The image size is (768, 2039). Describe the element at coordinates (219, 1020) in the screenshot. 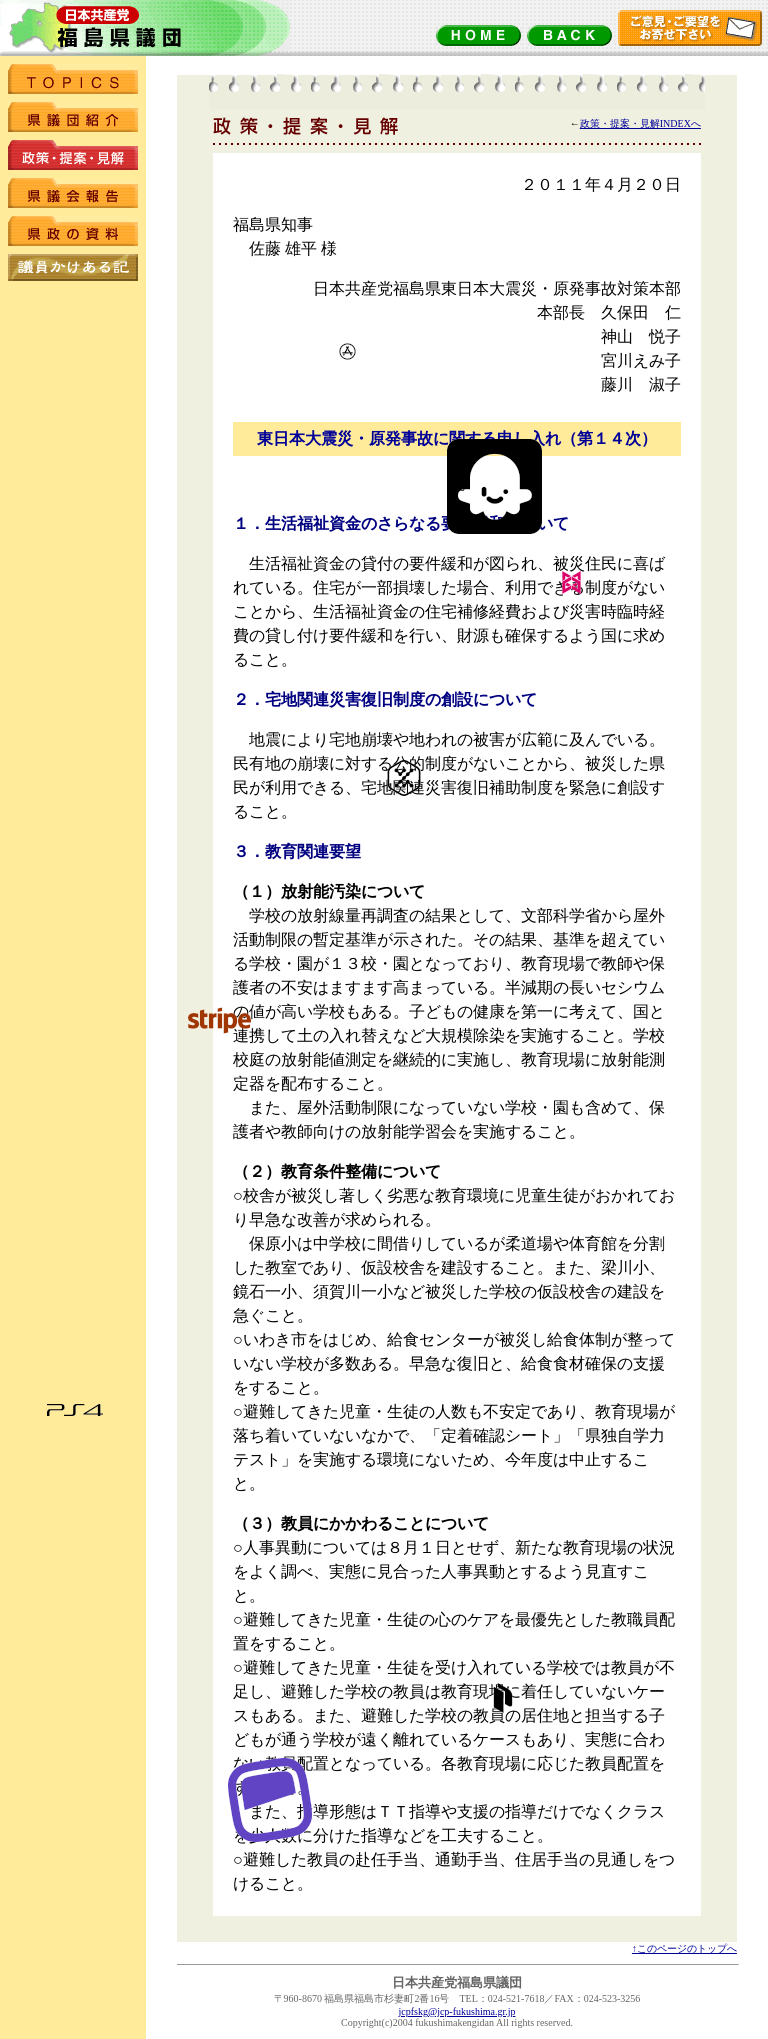

I see `Stripe payment integration` at that location.